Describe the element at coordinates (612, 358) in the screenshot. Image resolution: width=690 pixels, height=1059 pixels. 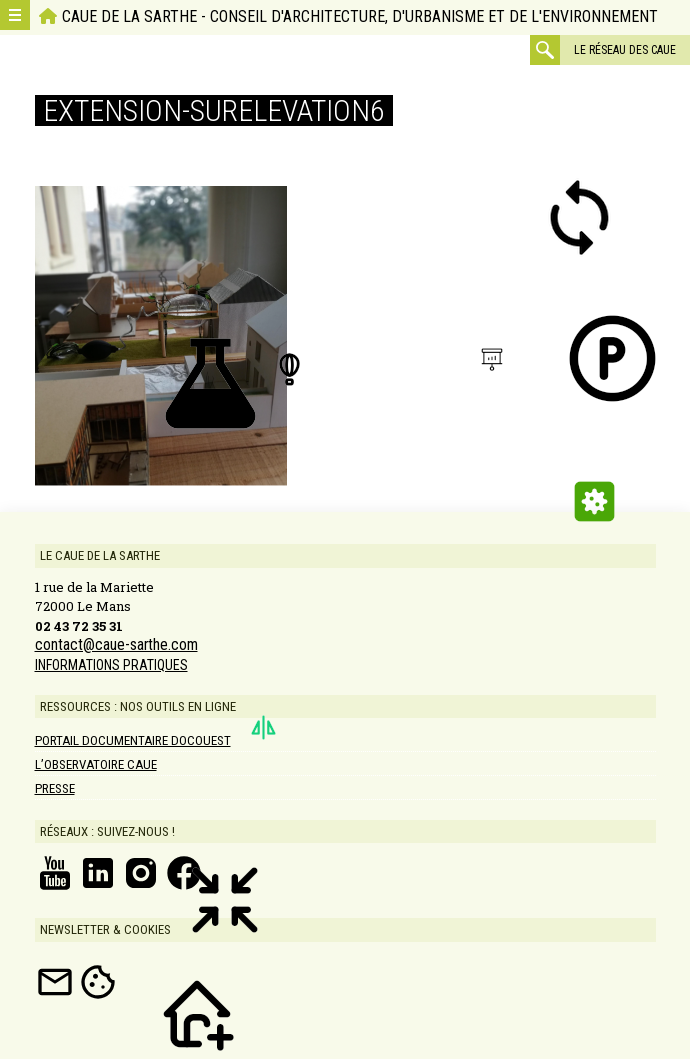
I see `parking available or parking location` at that location.